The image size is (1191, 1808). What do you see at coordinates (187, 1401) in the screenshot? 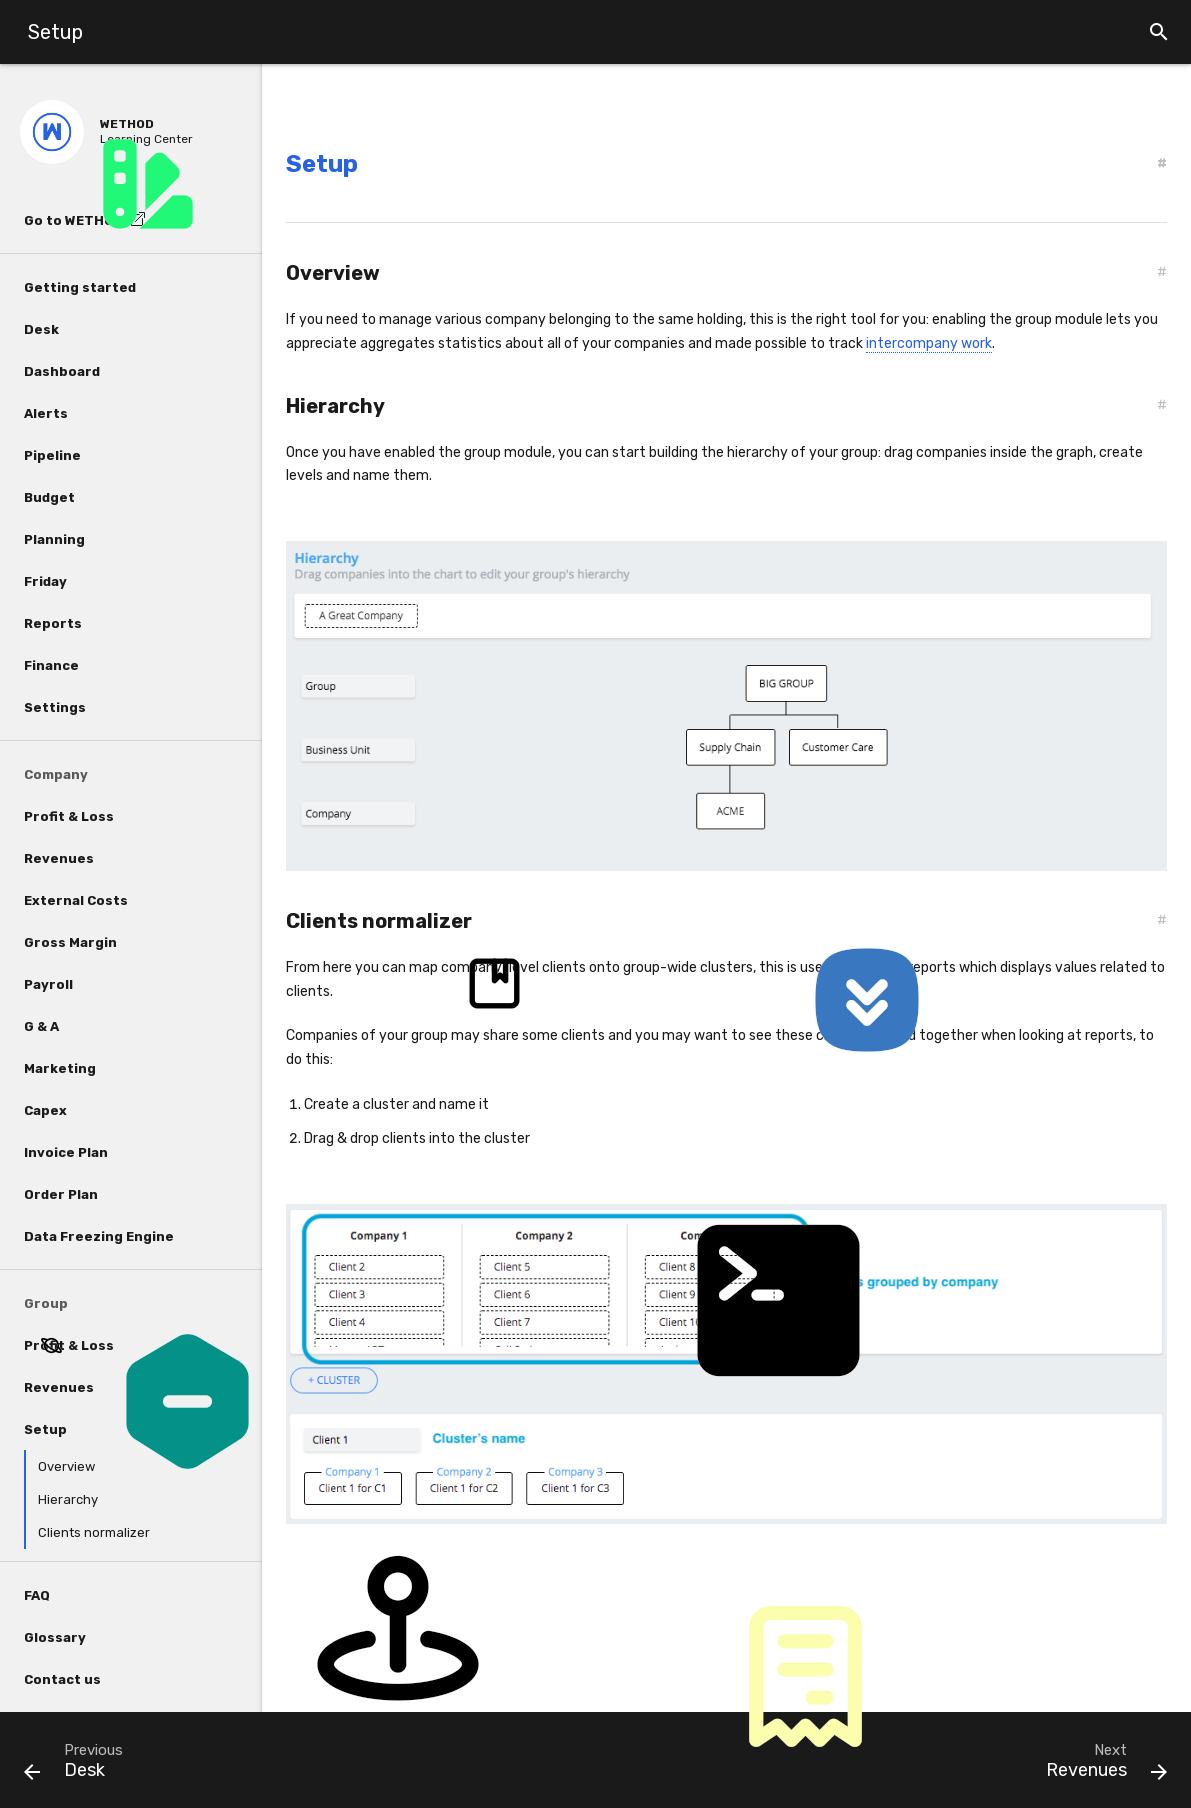
I see `remove item from collection` at bounding box center [187, 1401].